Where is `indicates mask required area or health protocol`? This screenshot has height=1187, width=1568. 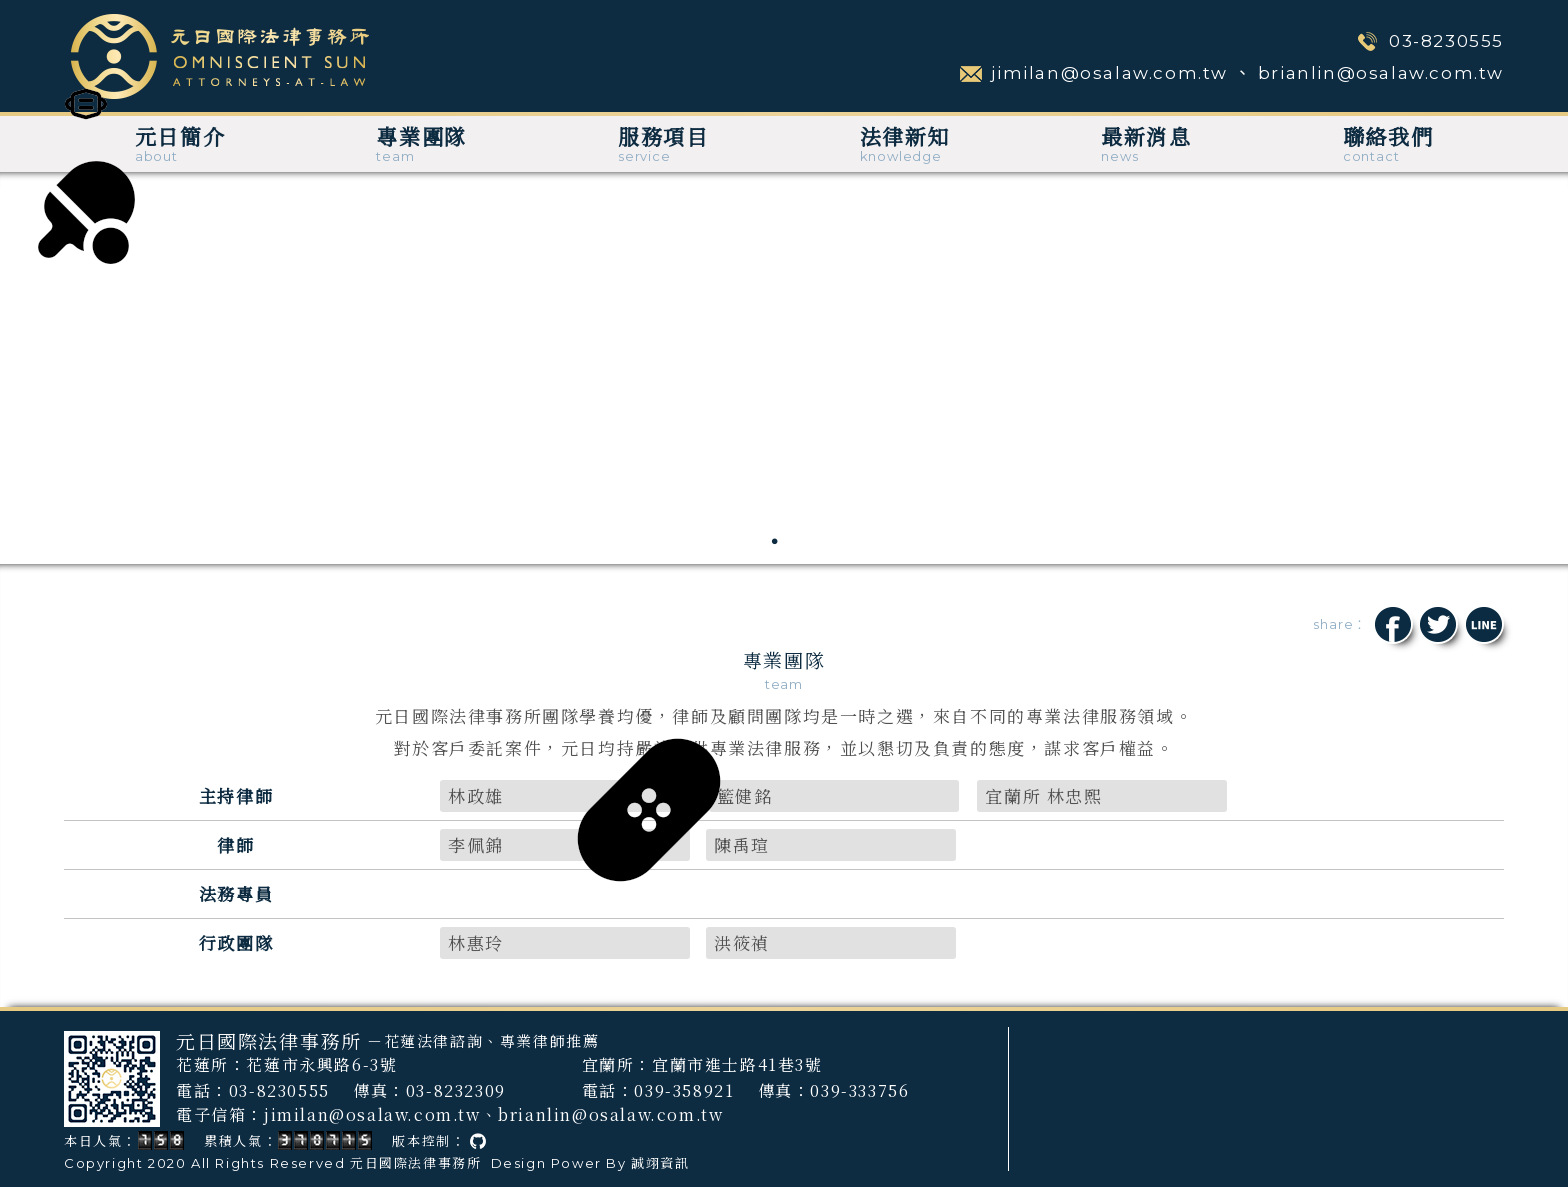 indicates mask required area or health protocol is located at coordinates (86, 104).